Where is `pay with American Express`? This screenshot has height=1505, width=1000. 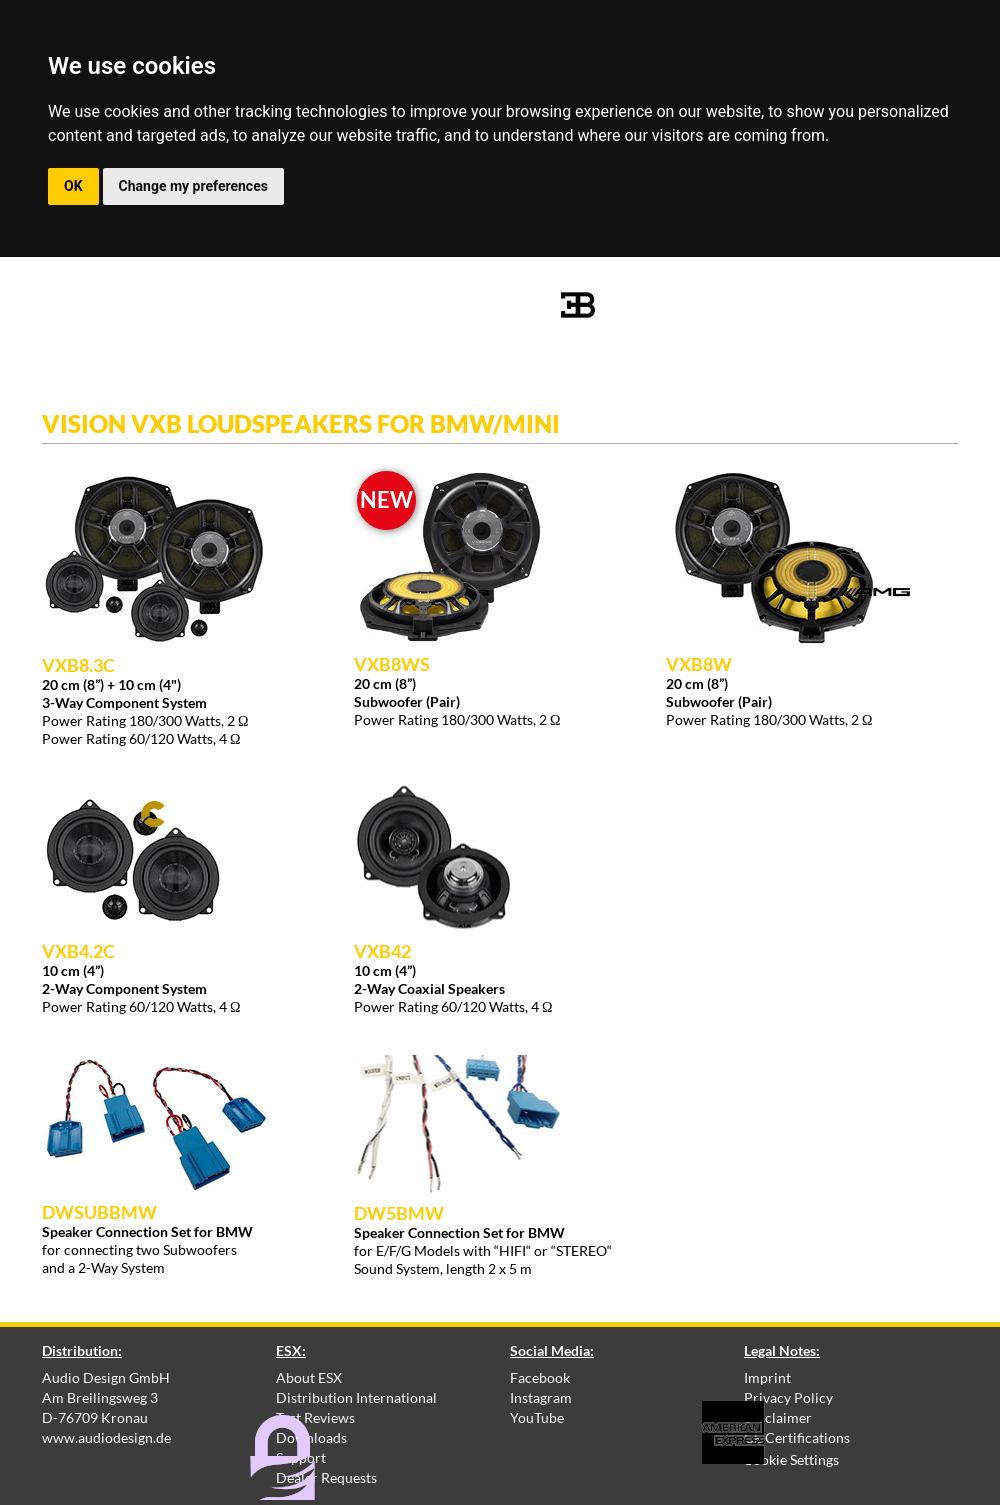 pay with American Express is located at coordinates (733, 1432).